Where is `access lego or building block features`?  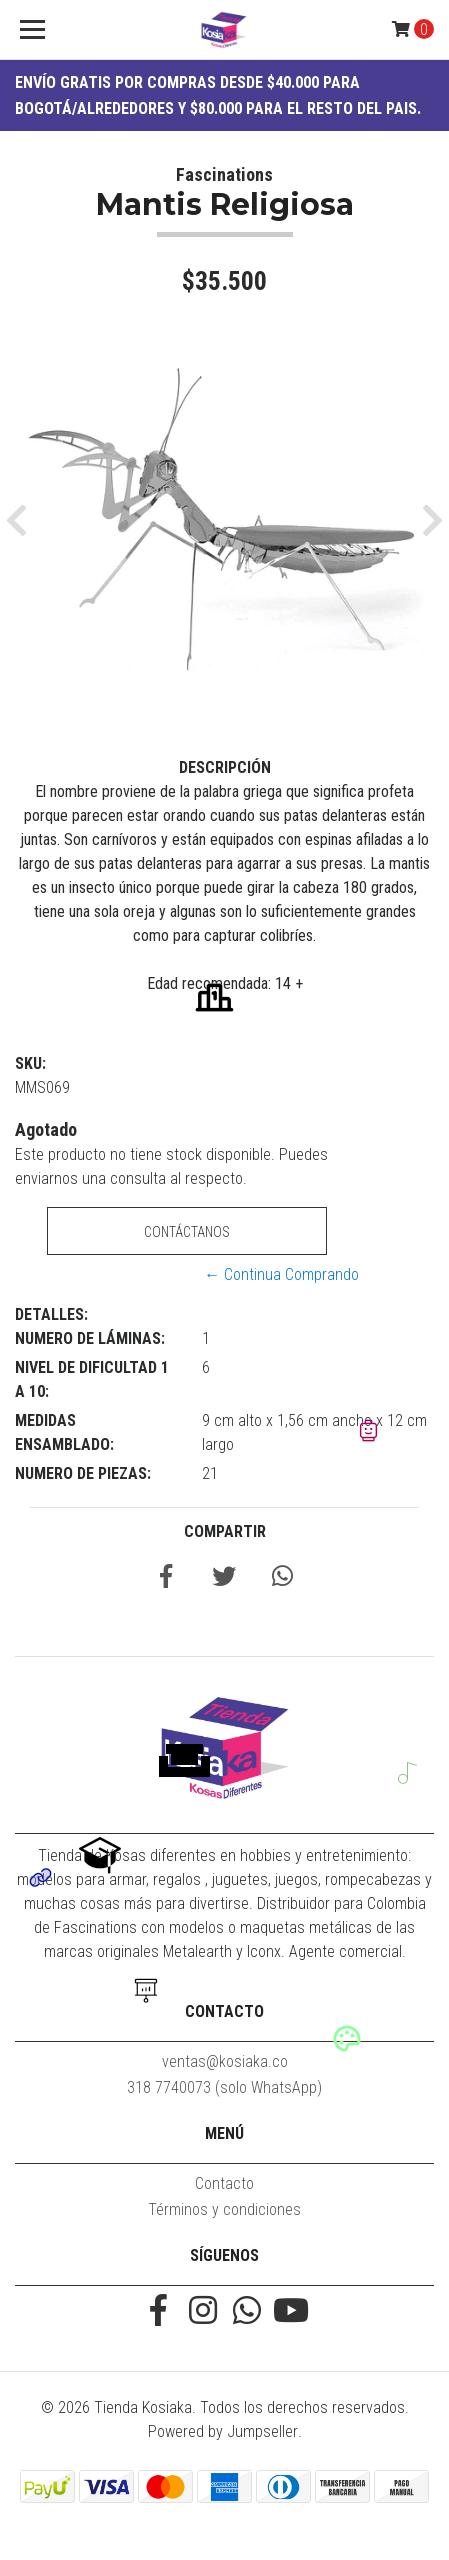
access lego or building block features is located at coordinates (368, 1430).